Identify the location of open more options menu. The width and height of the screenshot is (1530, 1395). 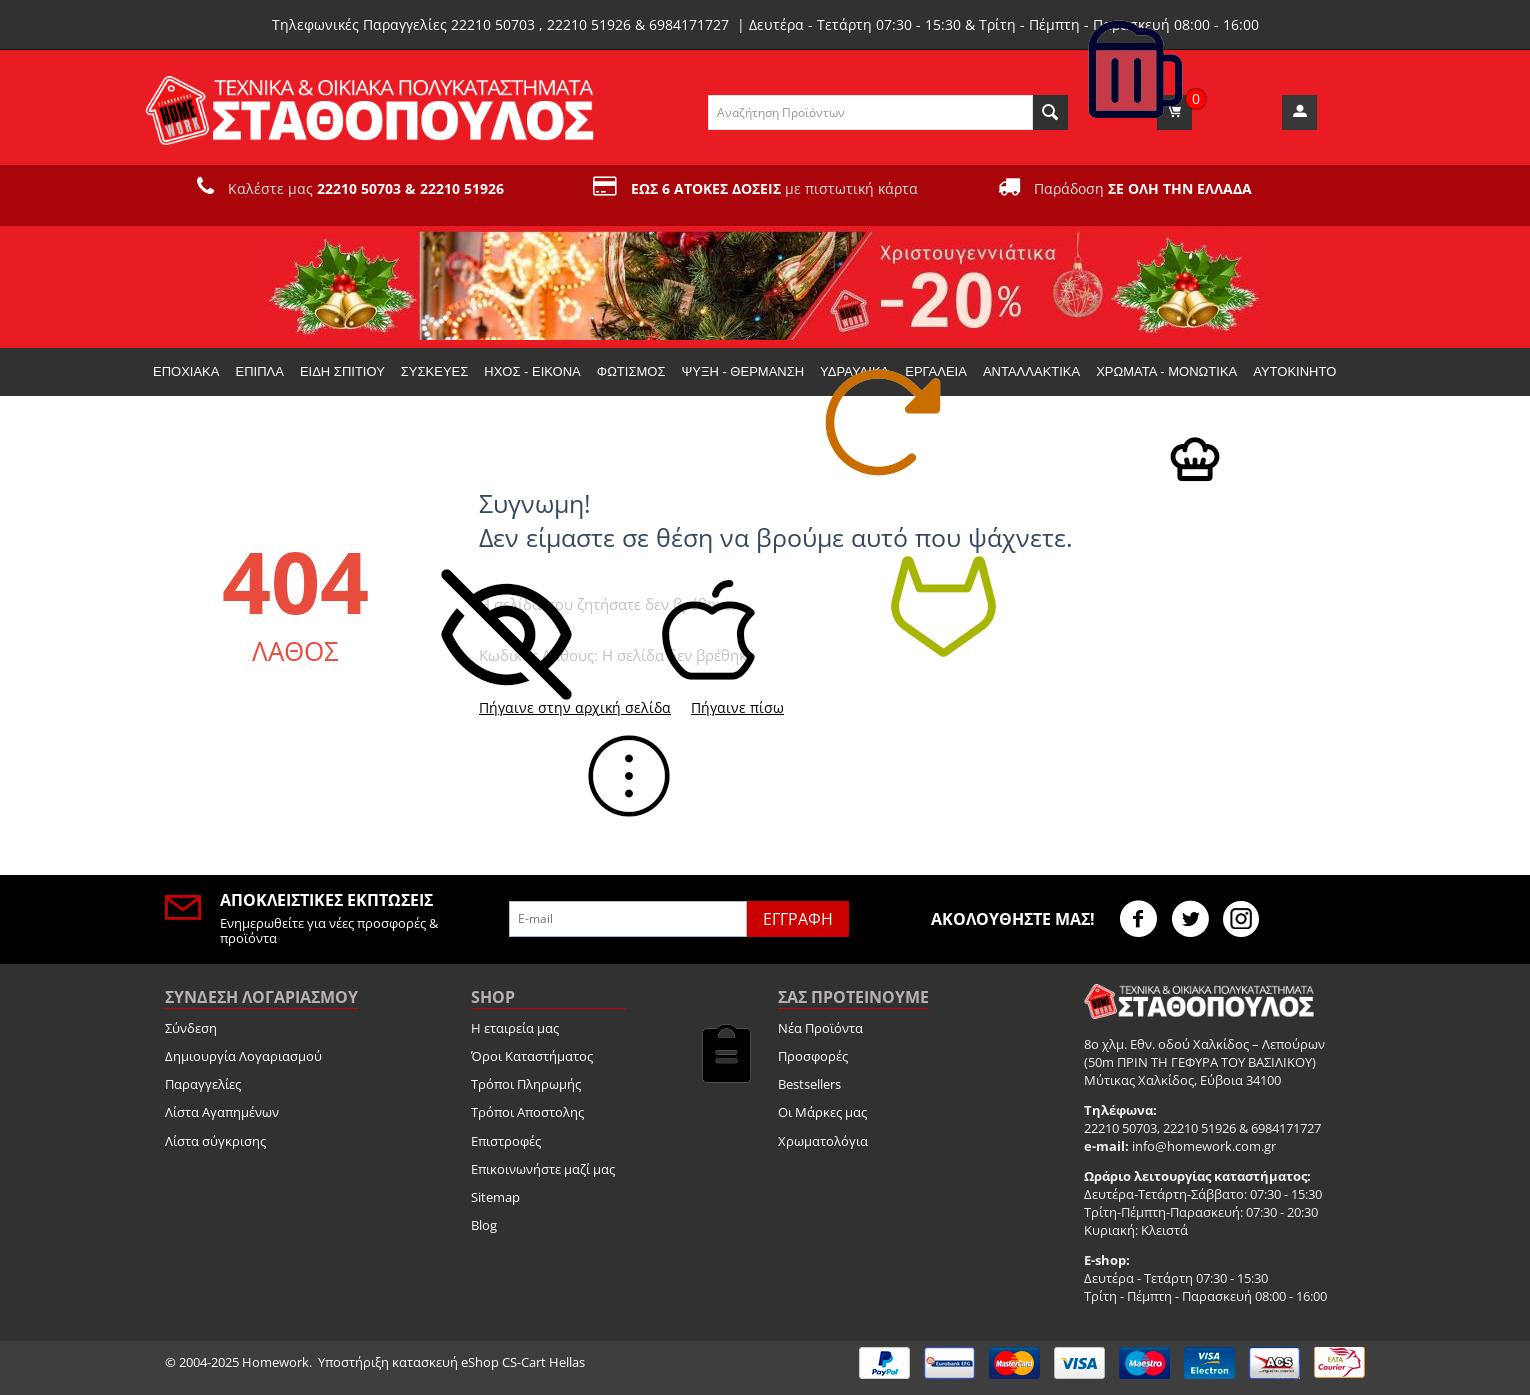
(629, 776).